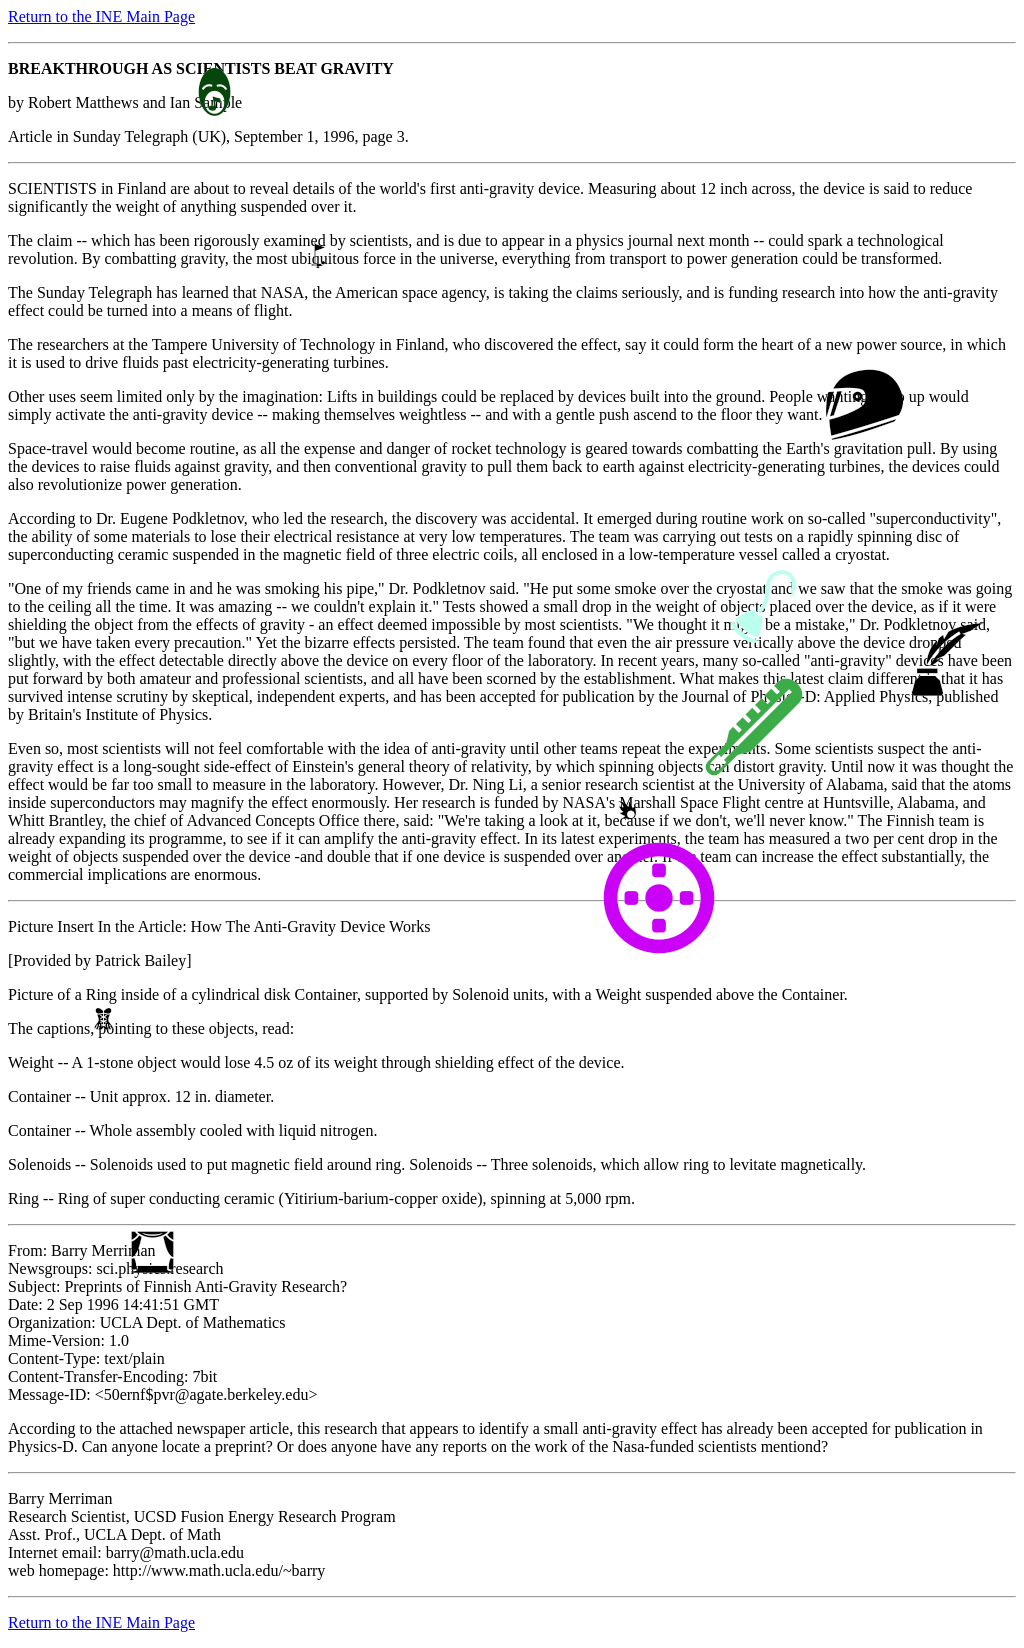 Image resolution: width=1024 pixels, height=1648 pixels. I want to click on pirate or nautical themed game element, so click(763, 606).